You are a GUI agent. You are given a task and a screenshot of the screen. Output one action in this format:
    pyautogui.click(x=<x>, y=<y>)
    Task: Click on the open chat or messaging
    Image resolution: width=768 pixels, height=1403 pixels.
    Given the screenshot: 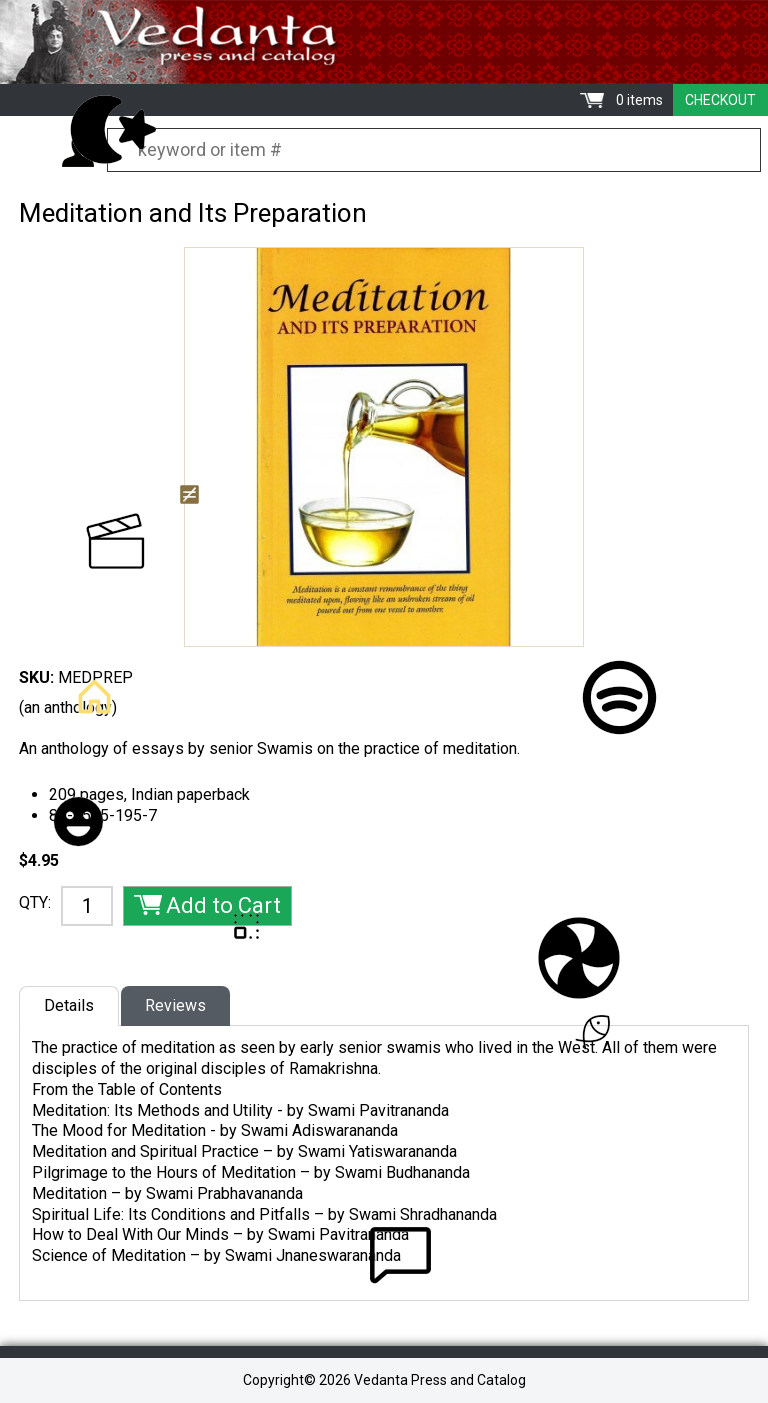 What is the action you would take?
    pyautogui.click(x=400, y=1250)
    